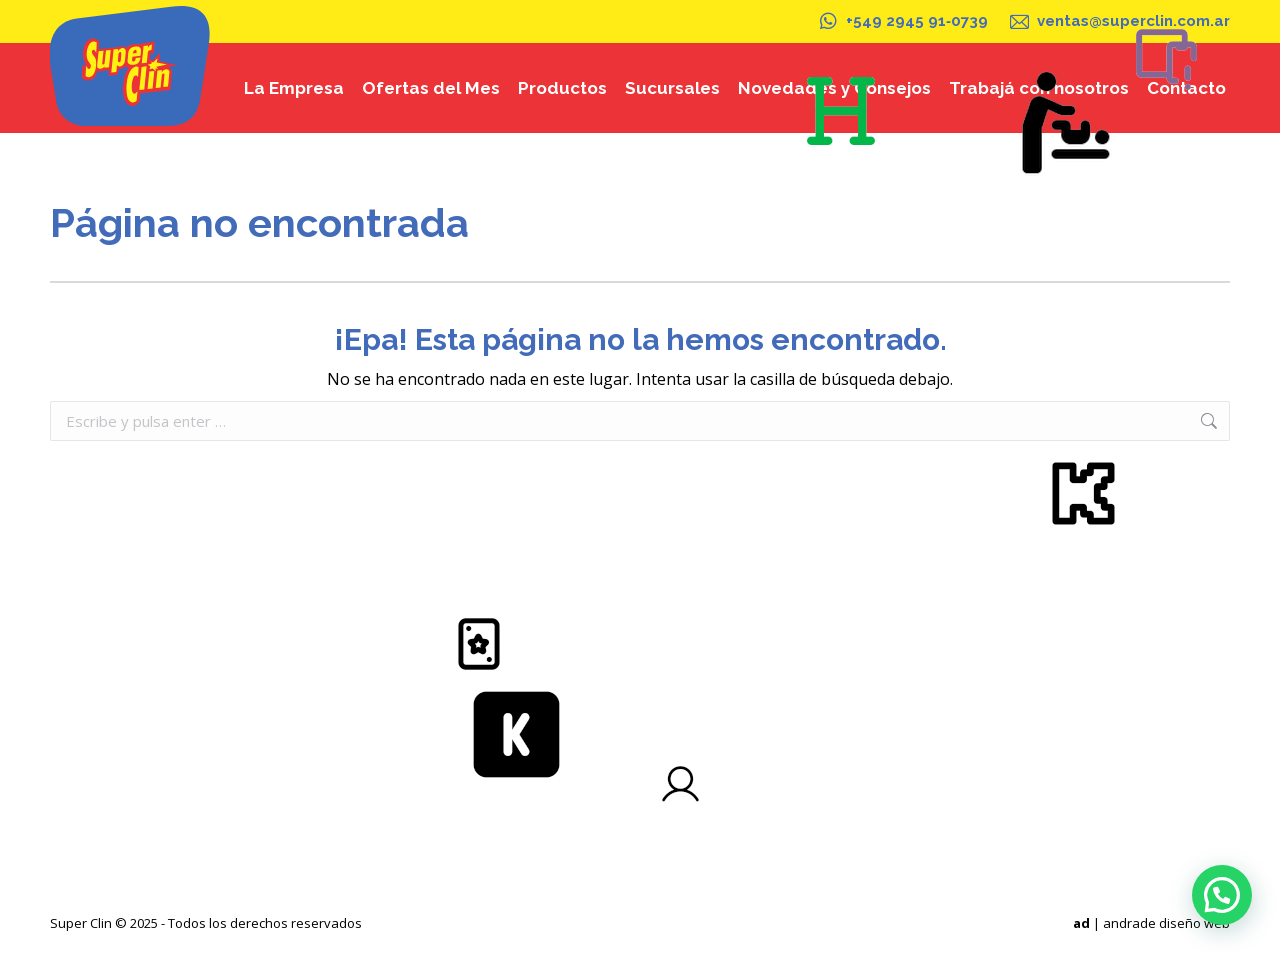 This screenshot has height=953, width=1280. What do you see at coordinates (479, 644) in the screenshot?
I see `view starred or favorite card in a card game` at bounding box center [479, 644].